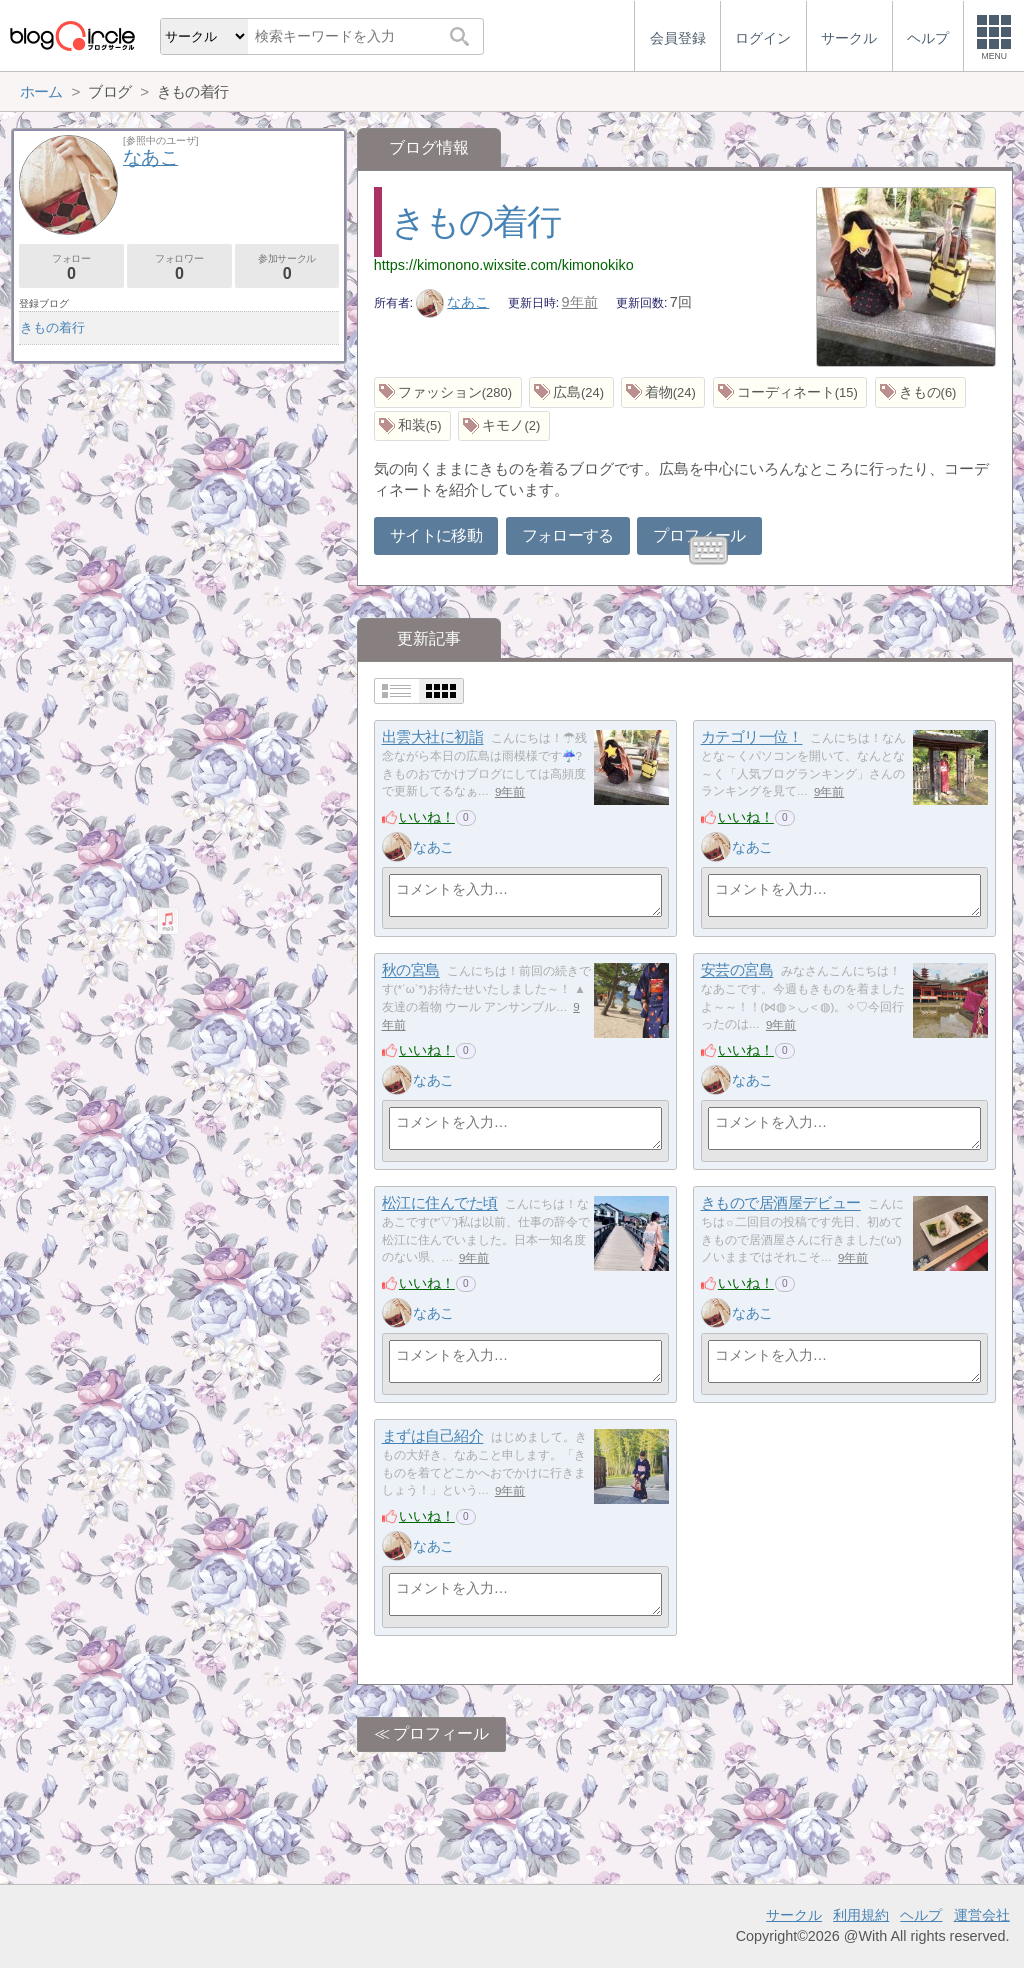  What do you see at coordinates (168, 921) in the screenshot?
I see `an mp3 audio file` at bounding box center [168, 921].